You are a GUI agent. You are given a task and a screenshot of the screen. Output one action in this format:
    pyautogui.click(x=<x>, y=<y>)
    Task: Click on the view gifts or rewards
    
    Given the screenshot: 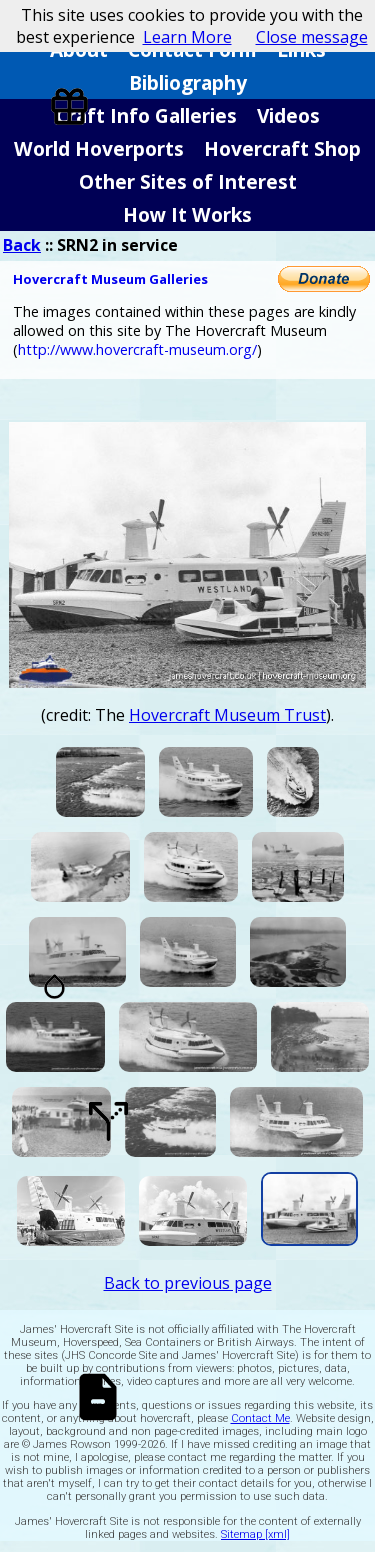 What is the action you would take?
    pyautogui.click(x=69, y=106)
    